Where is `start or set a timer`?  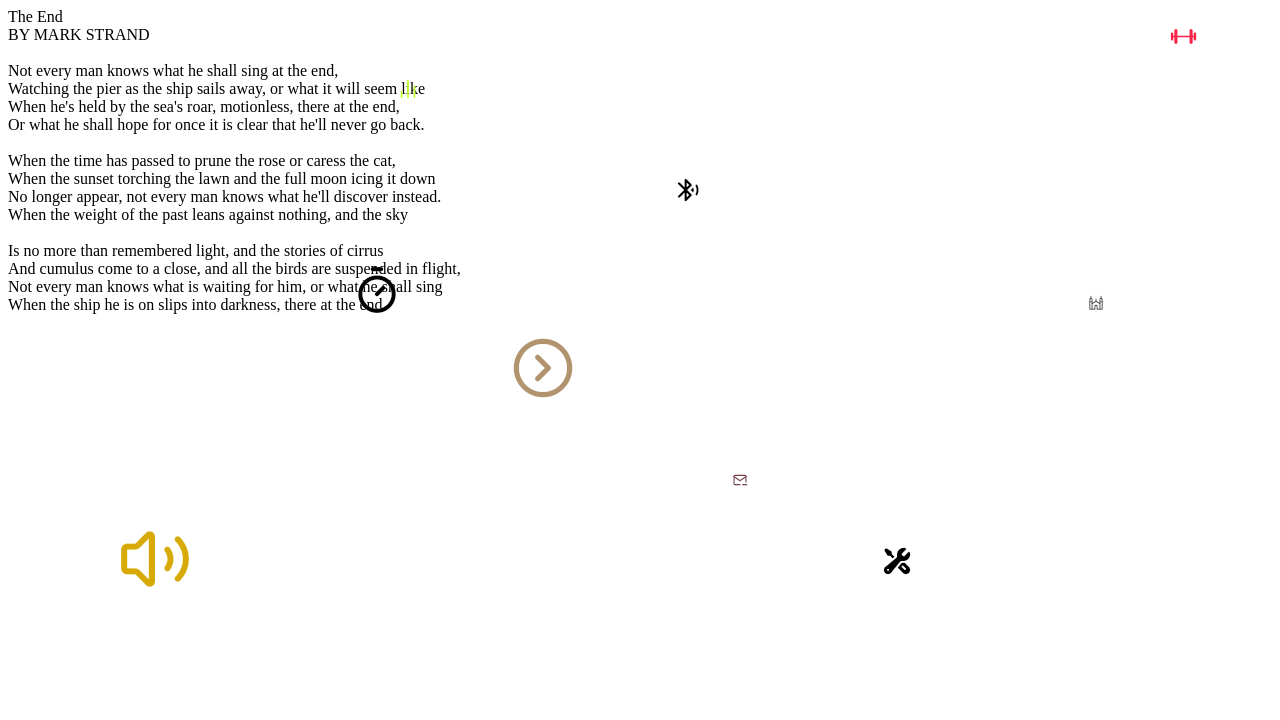 start or set a timer is located at coordinates (377, 290).